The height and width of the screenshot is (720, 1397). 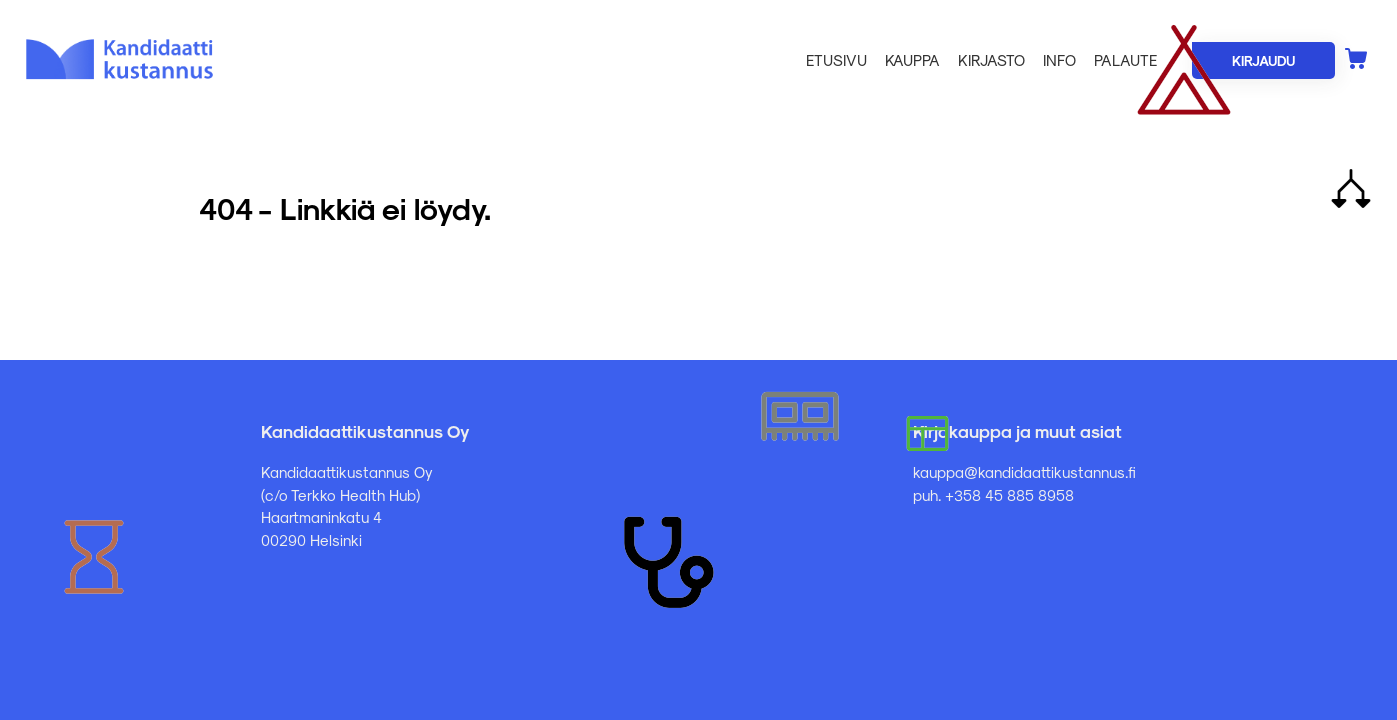 What do you see at coordinates (663, 559) in the screenshot?
I see `access health or medical features` at bounding box center [663, 559].